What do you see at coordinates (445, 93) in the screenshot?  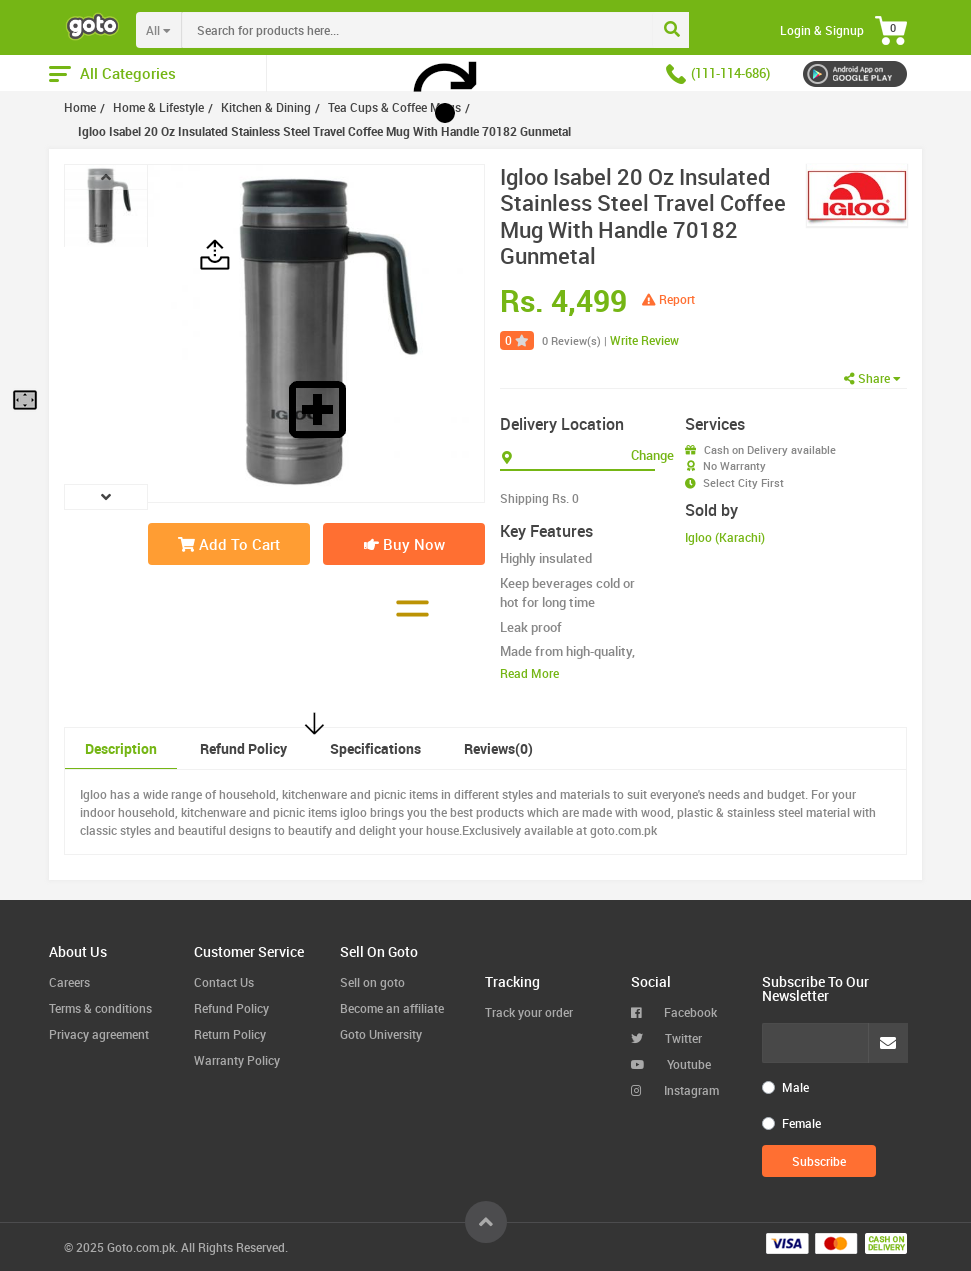 I see `step over the current line while debugging` at bounding box center [445, 93].